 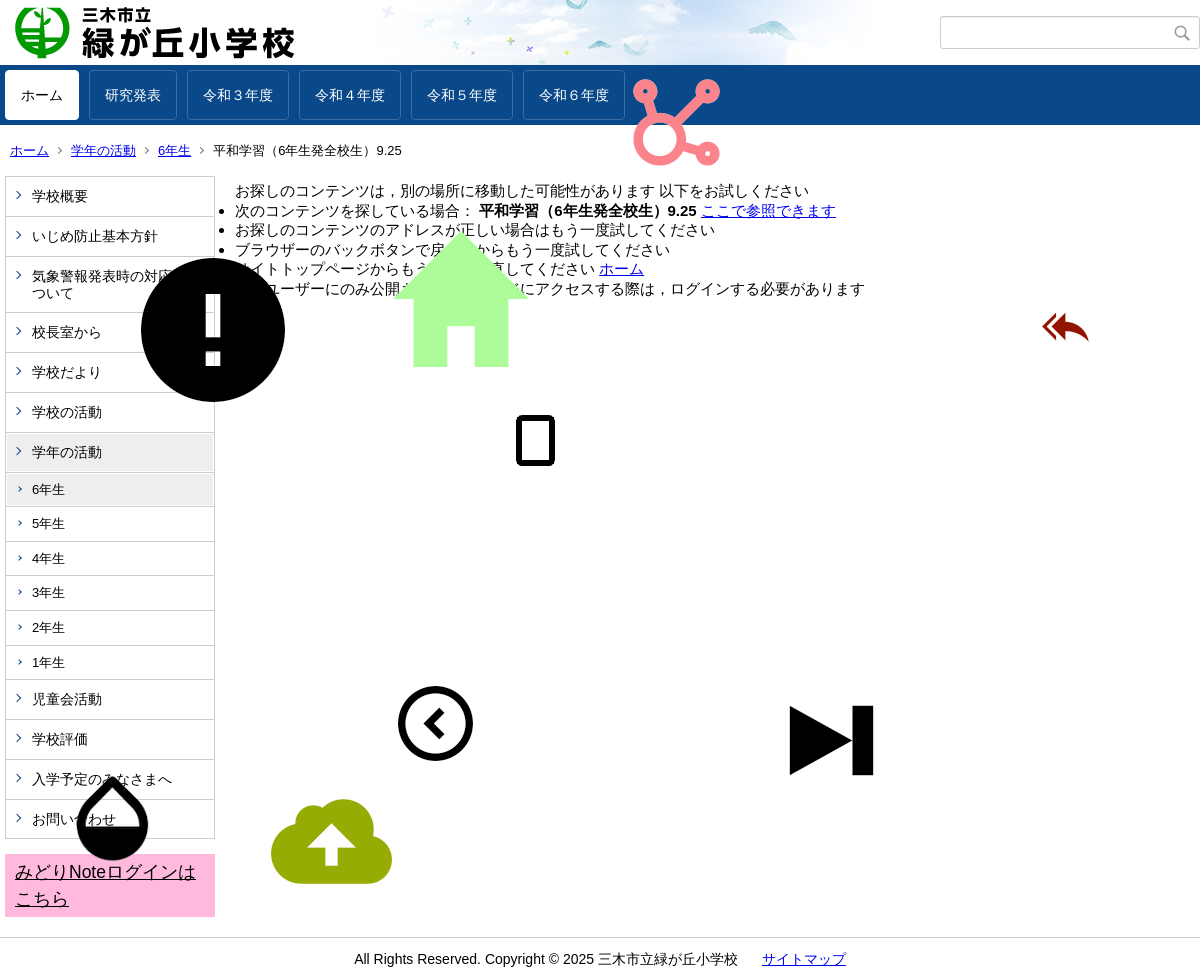 I want to click on skip to next track, so click(x=831, y=740).